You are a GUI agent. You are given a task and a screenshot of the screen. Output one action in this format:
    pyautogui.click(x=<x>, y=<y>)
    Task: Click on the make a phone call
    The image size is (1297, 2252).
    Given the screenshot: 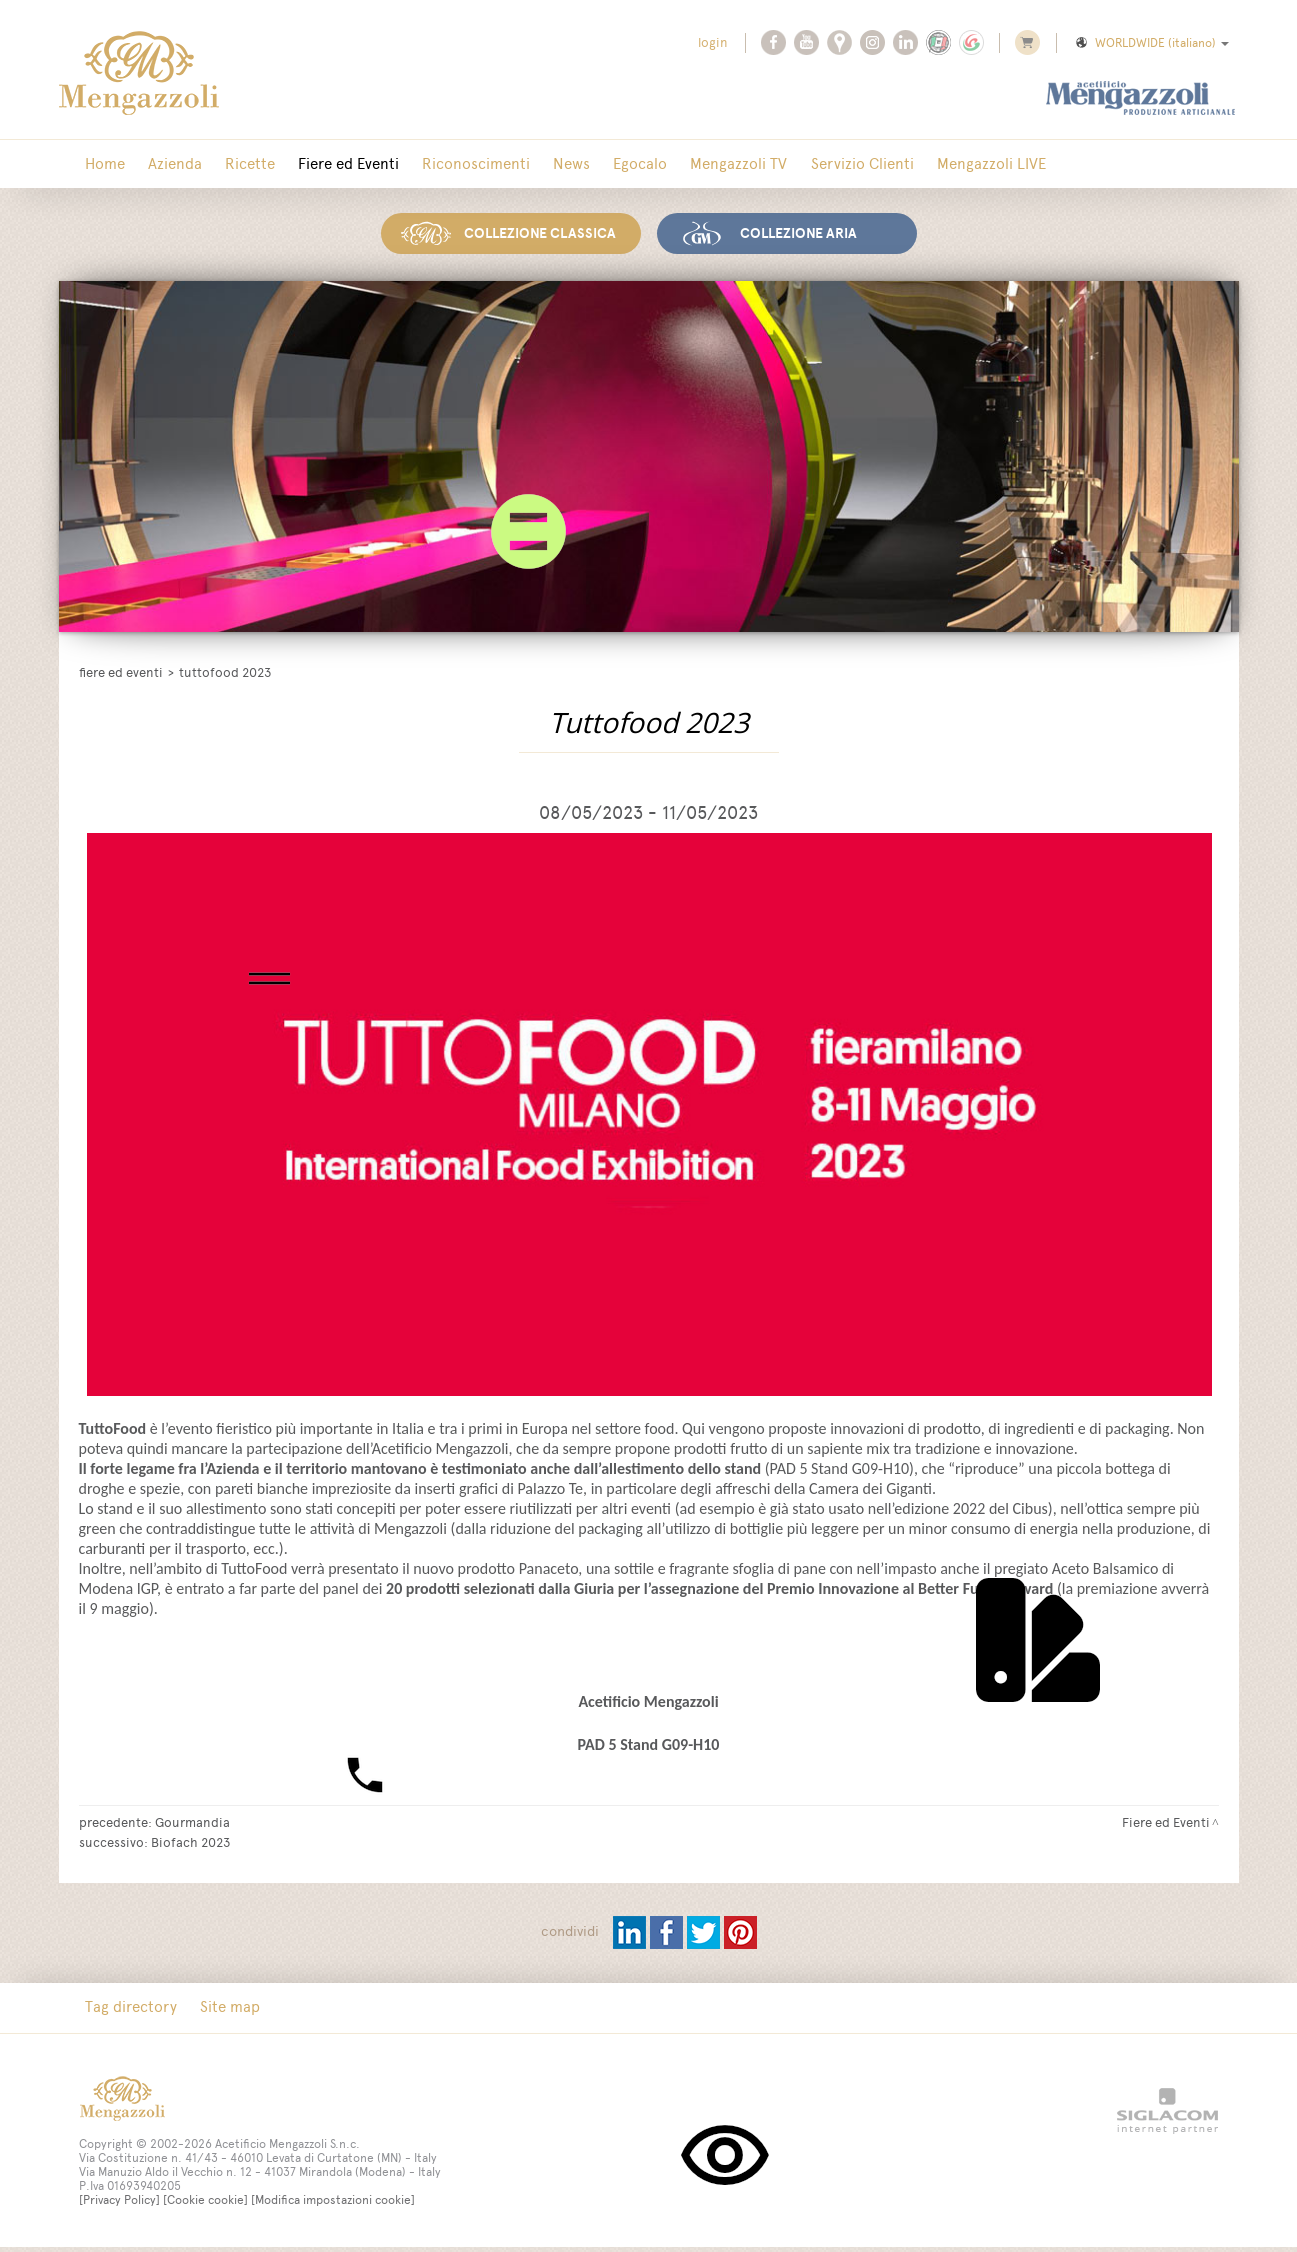 What is the action you would take?
    pyautogui.click(x=365, y=1775)
    